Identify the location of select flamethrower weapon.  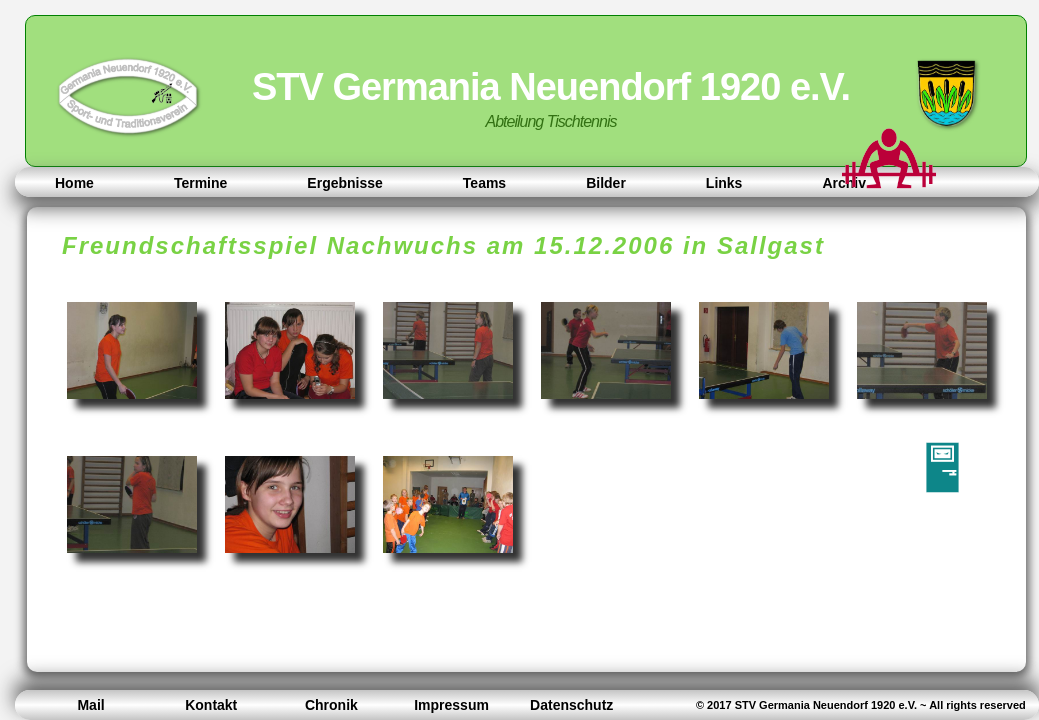
(162, 93).